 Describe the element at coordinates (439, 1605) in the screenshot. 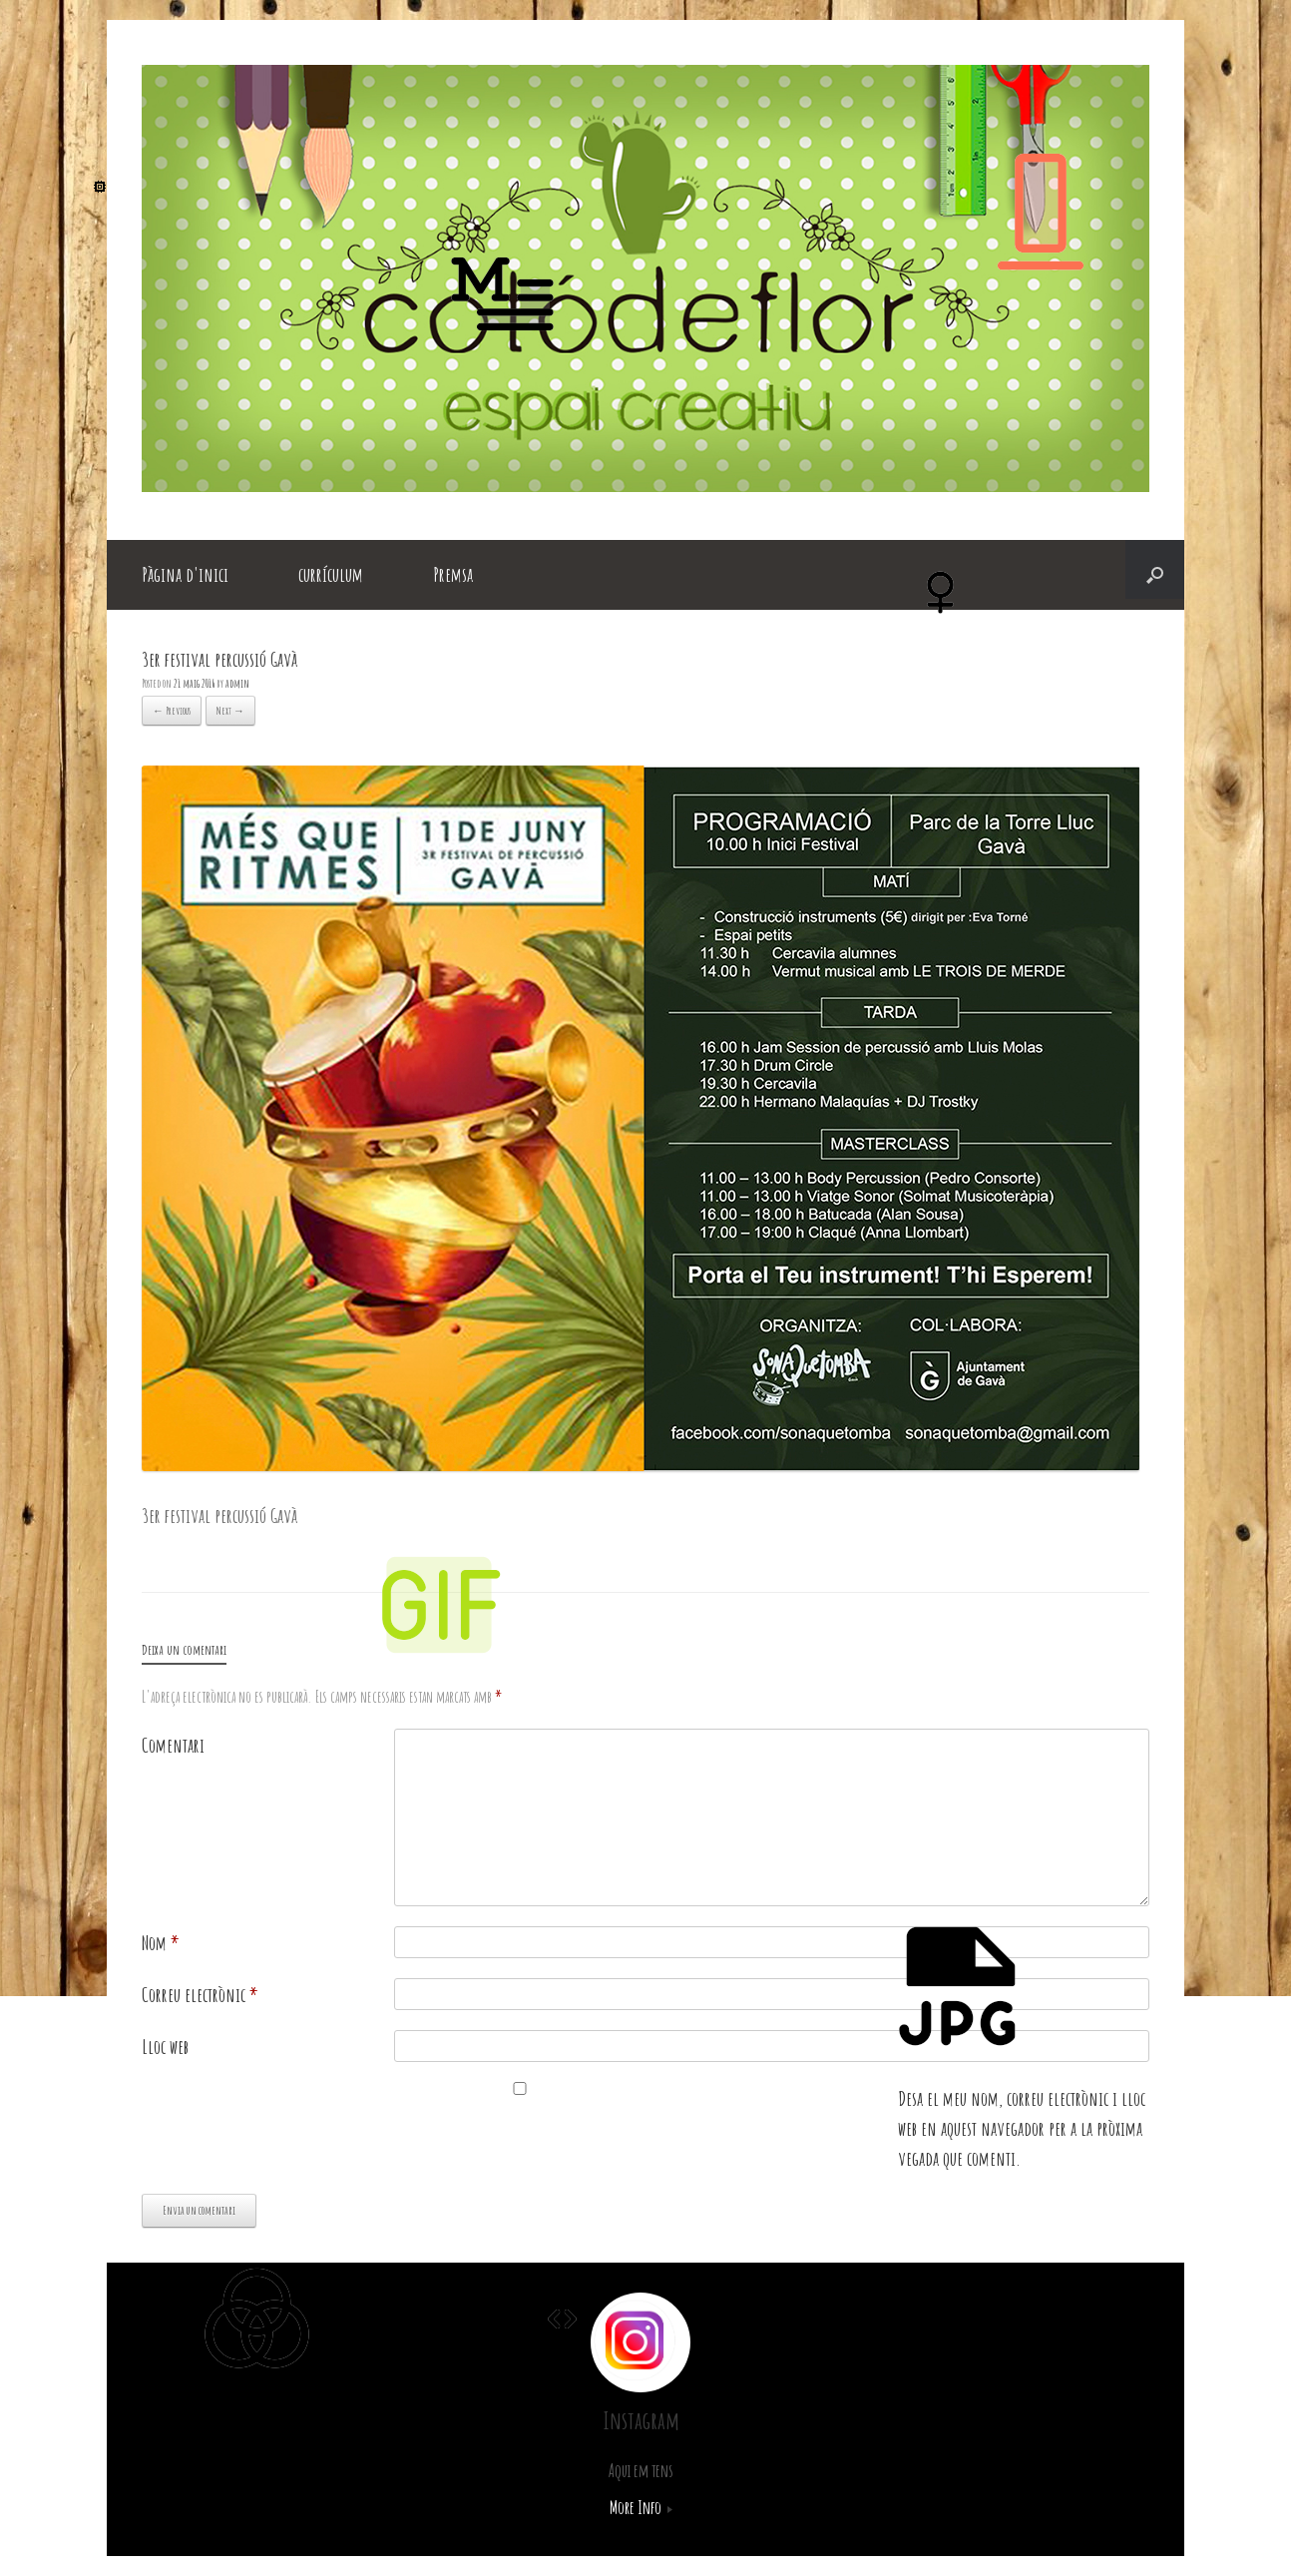

I see `insert a gif into your message` at that location.